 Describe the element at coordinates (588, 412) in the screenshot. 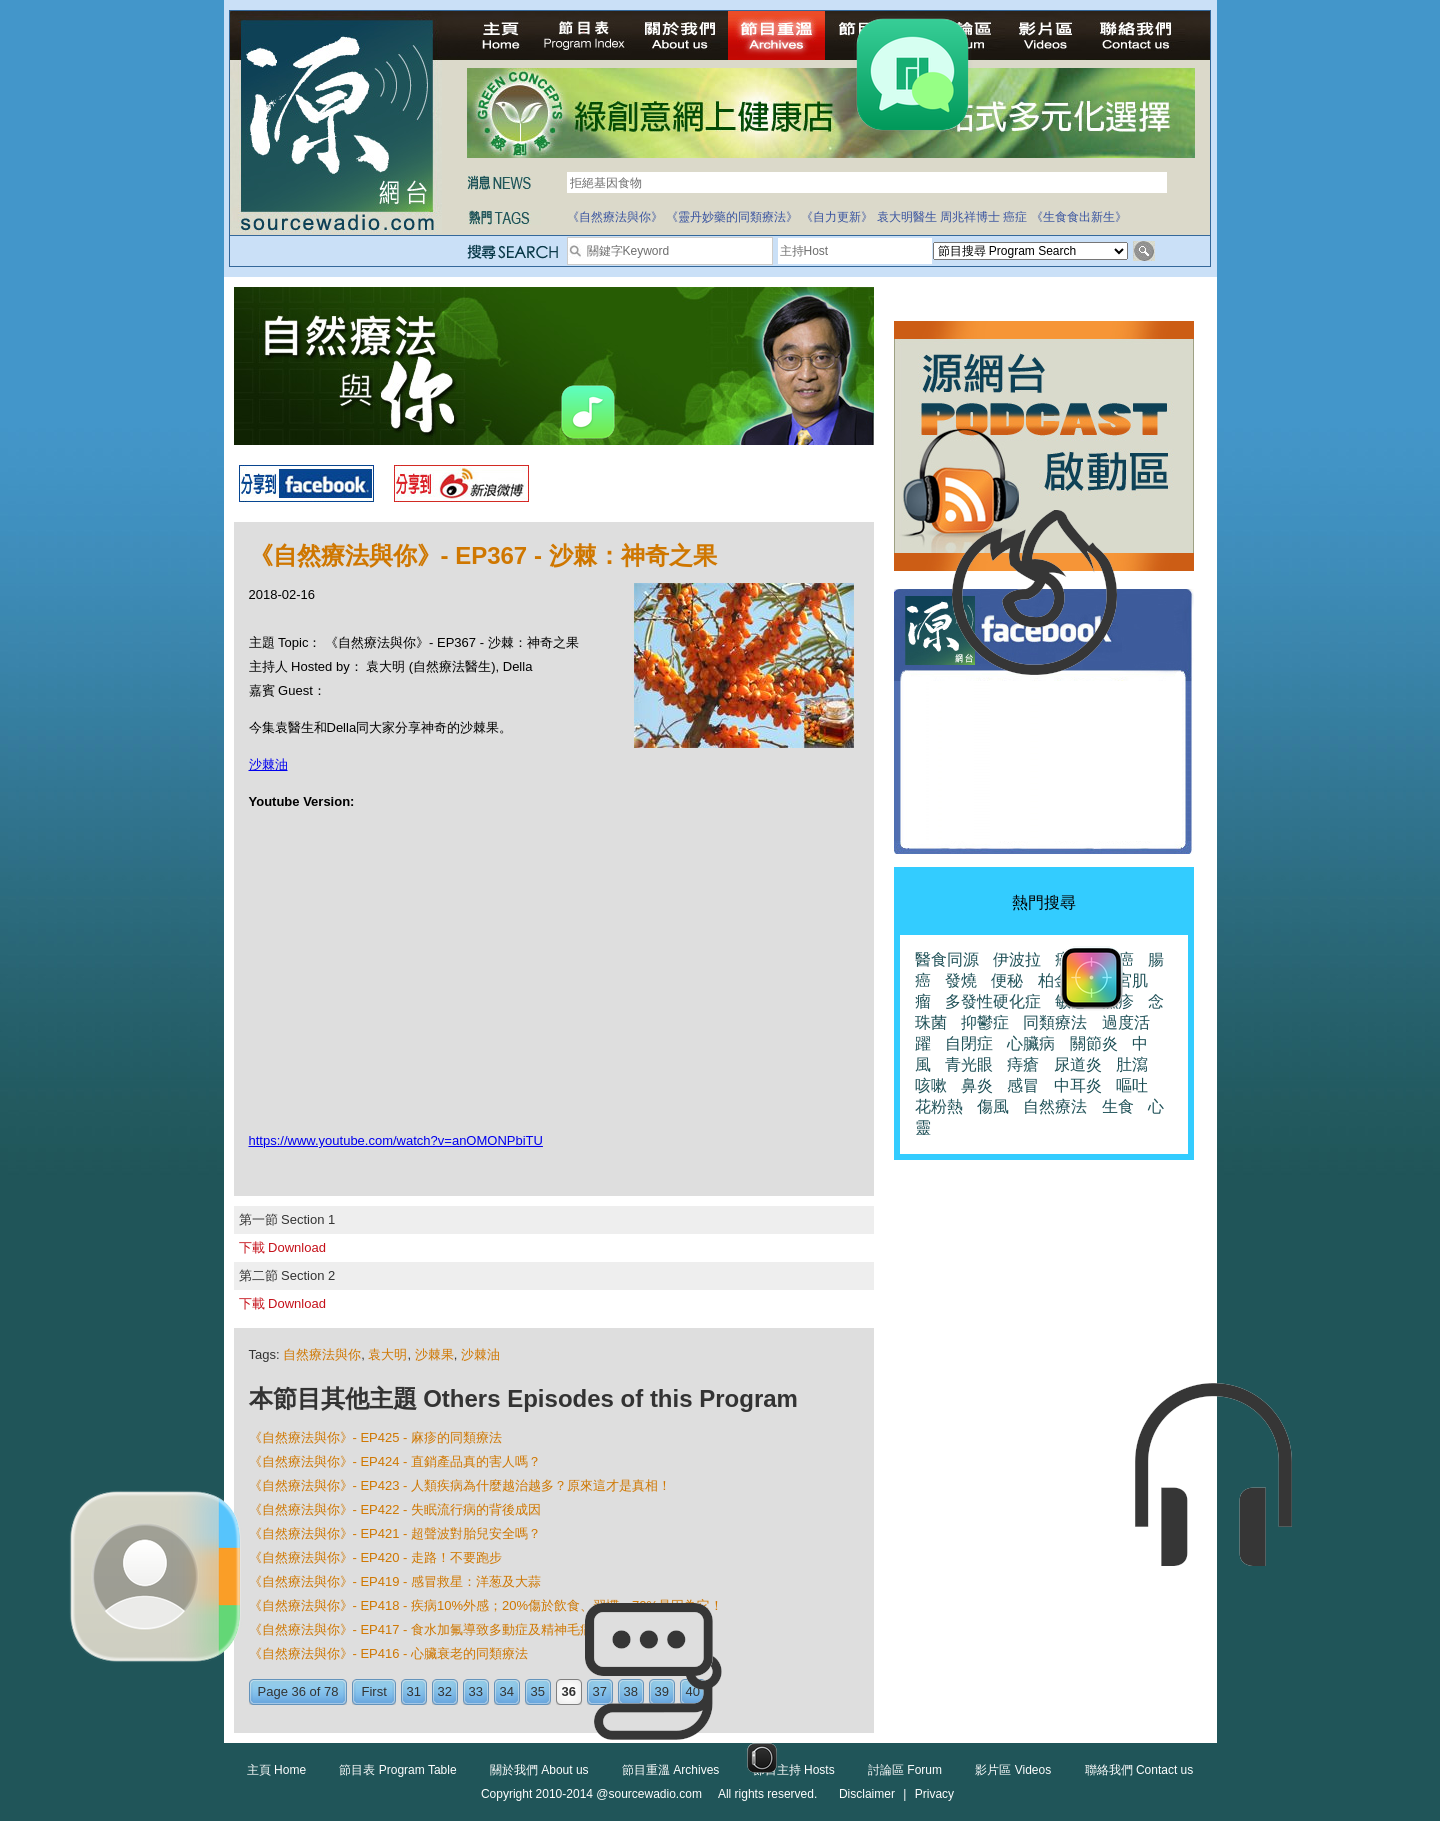

I see `open juk music player app` at that location.